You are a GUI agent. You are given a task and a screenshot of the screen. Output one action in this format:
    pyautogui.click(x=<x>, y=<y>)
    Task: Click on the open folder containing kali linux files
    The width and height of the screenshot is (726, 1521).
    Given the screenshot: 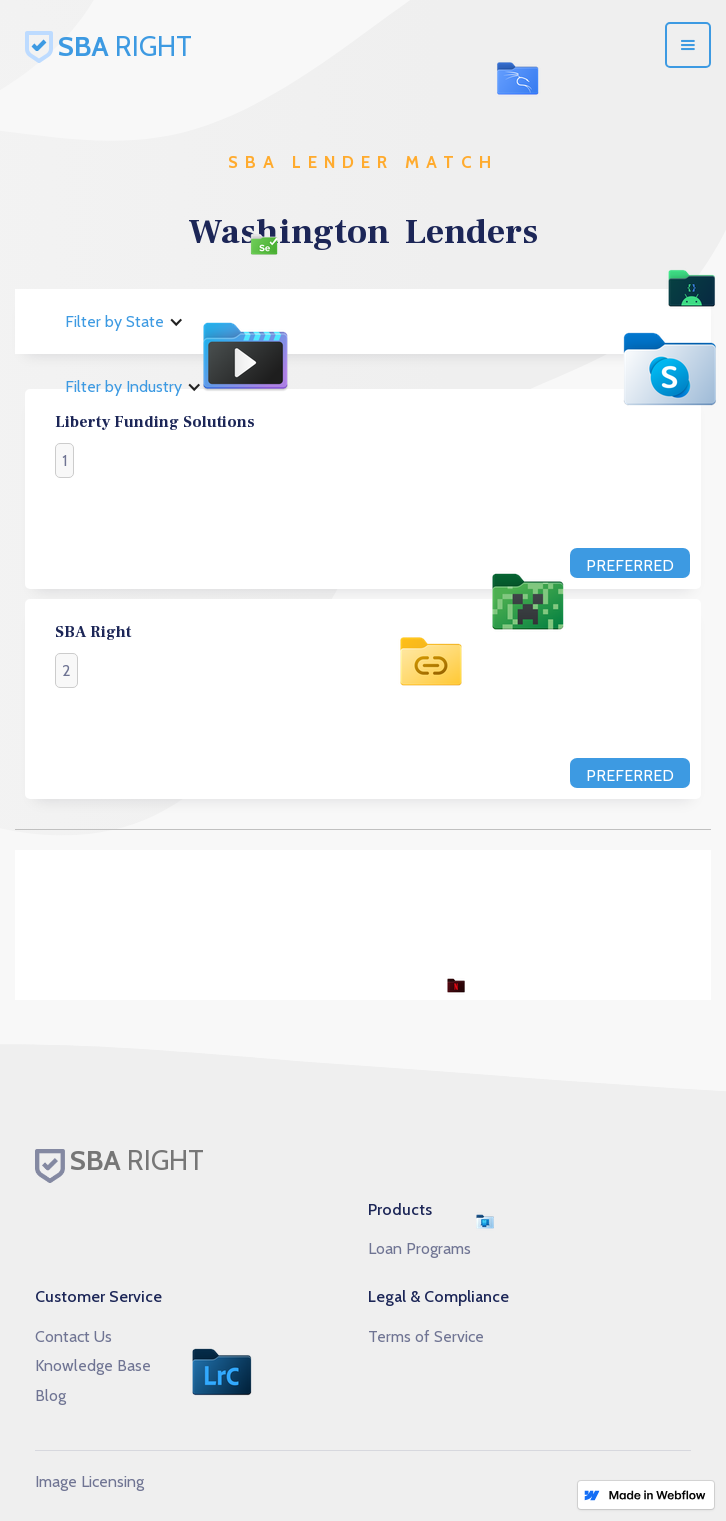 What is the action you would take?
    pyautogui.click(x=517, y=79)
    